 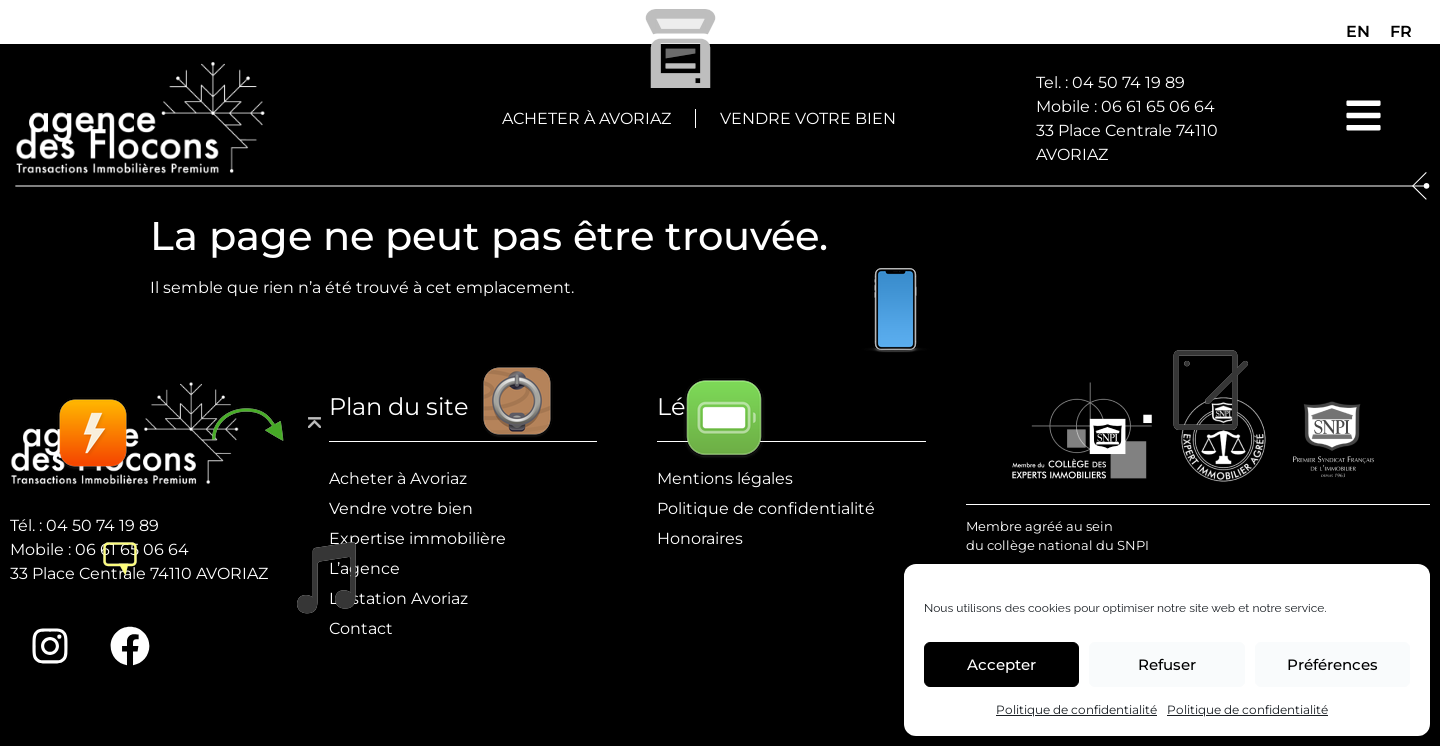 I want to click on scan a document or image, so click(x=680, y=48).